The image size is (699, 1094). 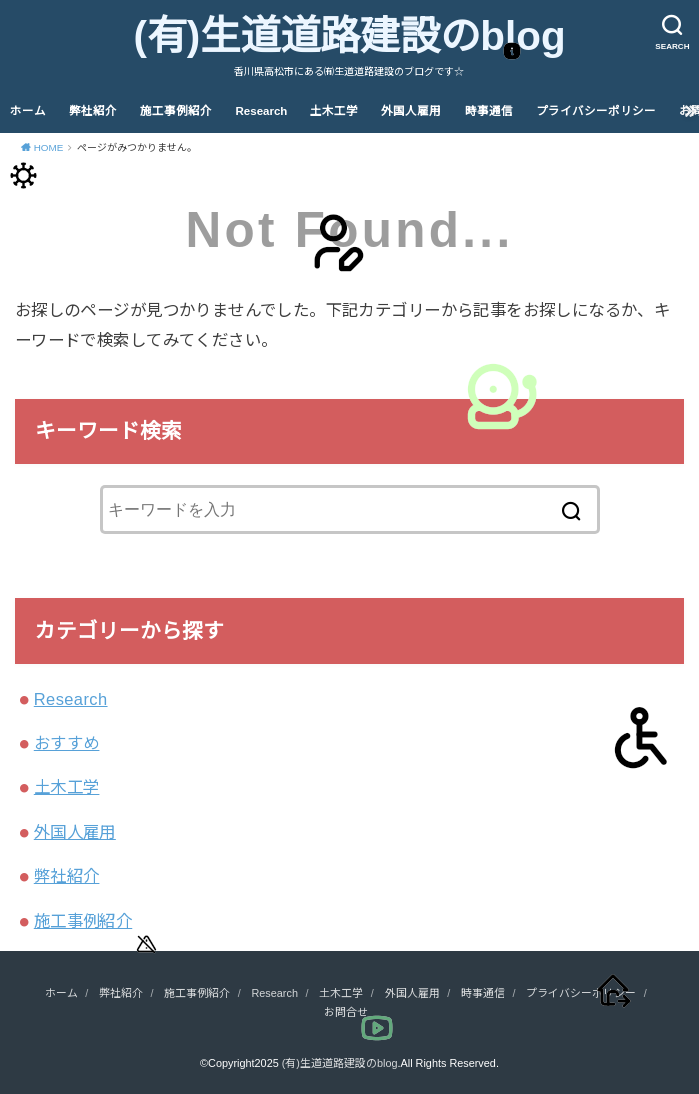 I want to click on edit your profile information, so click(x=333, y=241).